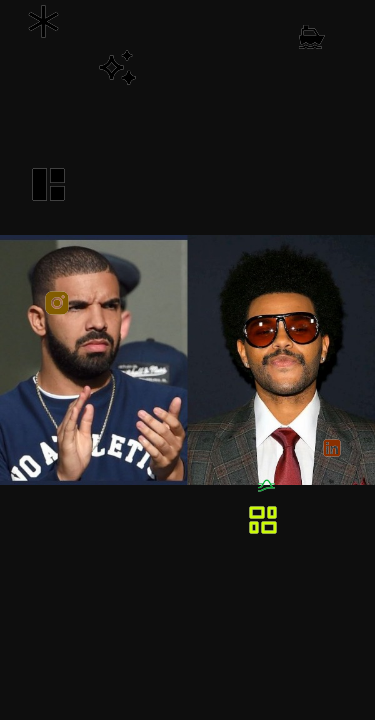  I want to click on indicates AI-generated or enhanced content, so click(118, 67).